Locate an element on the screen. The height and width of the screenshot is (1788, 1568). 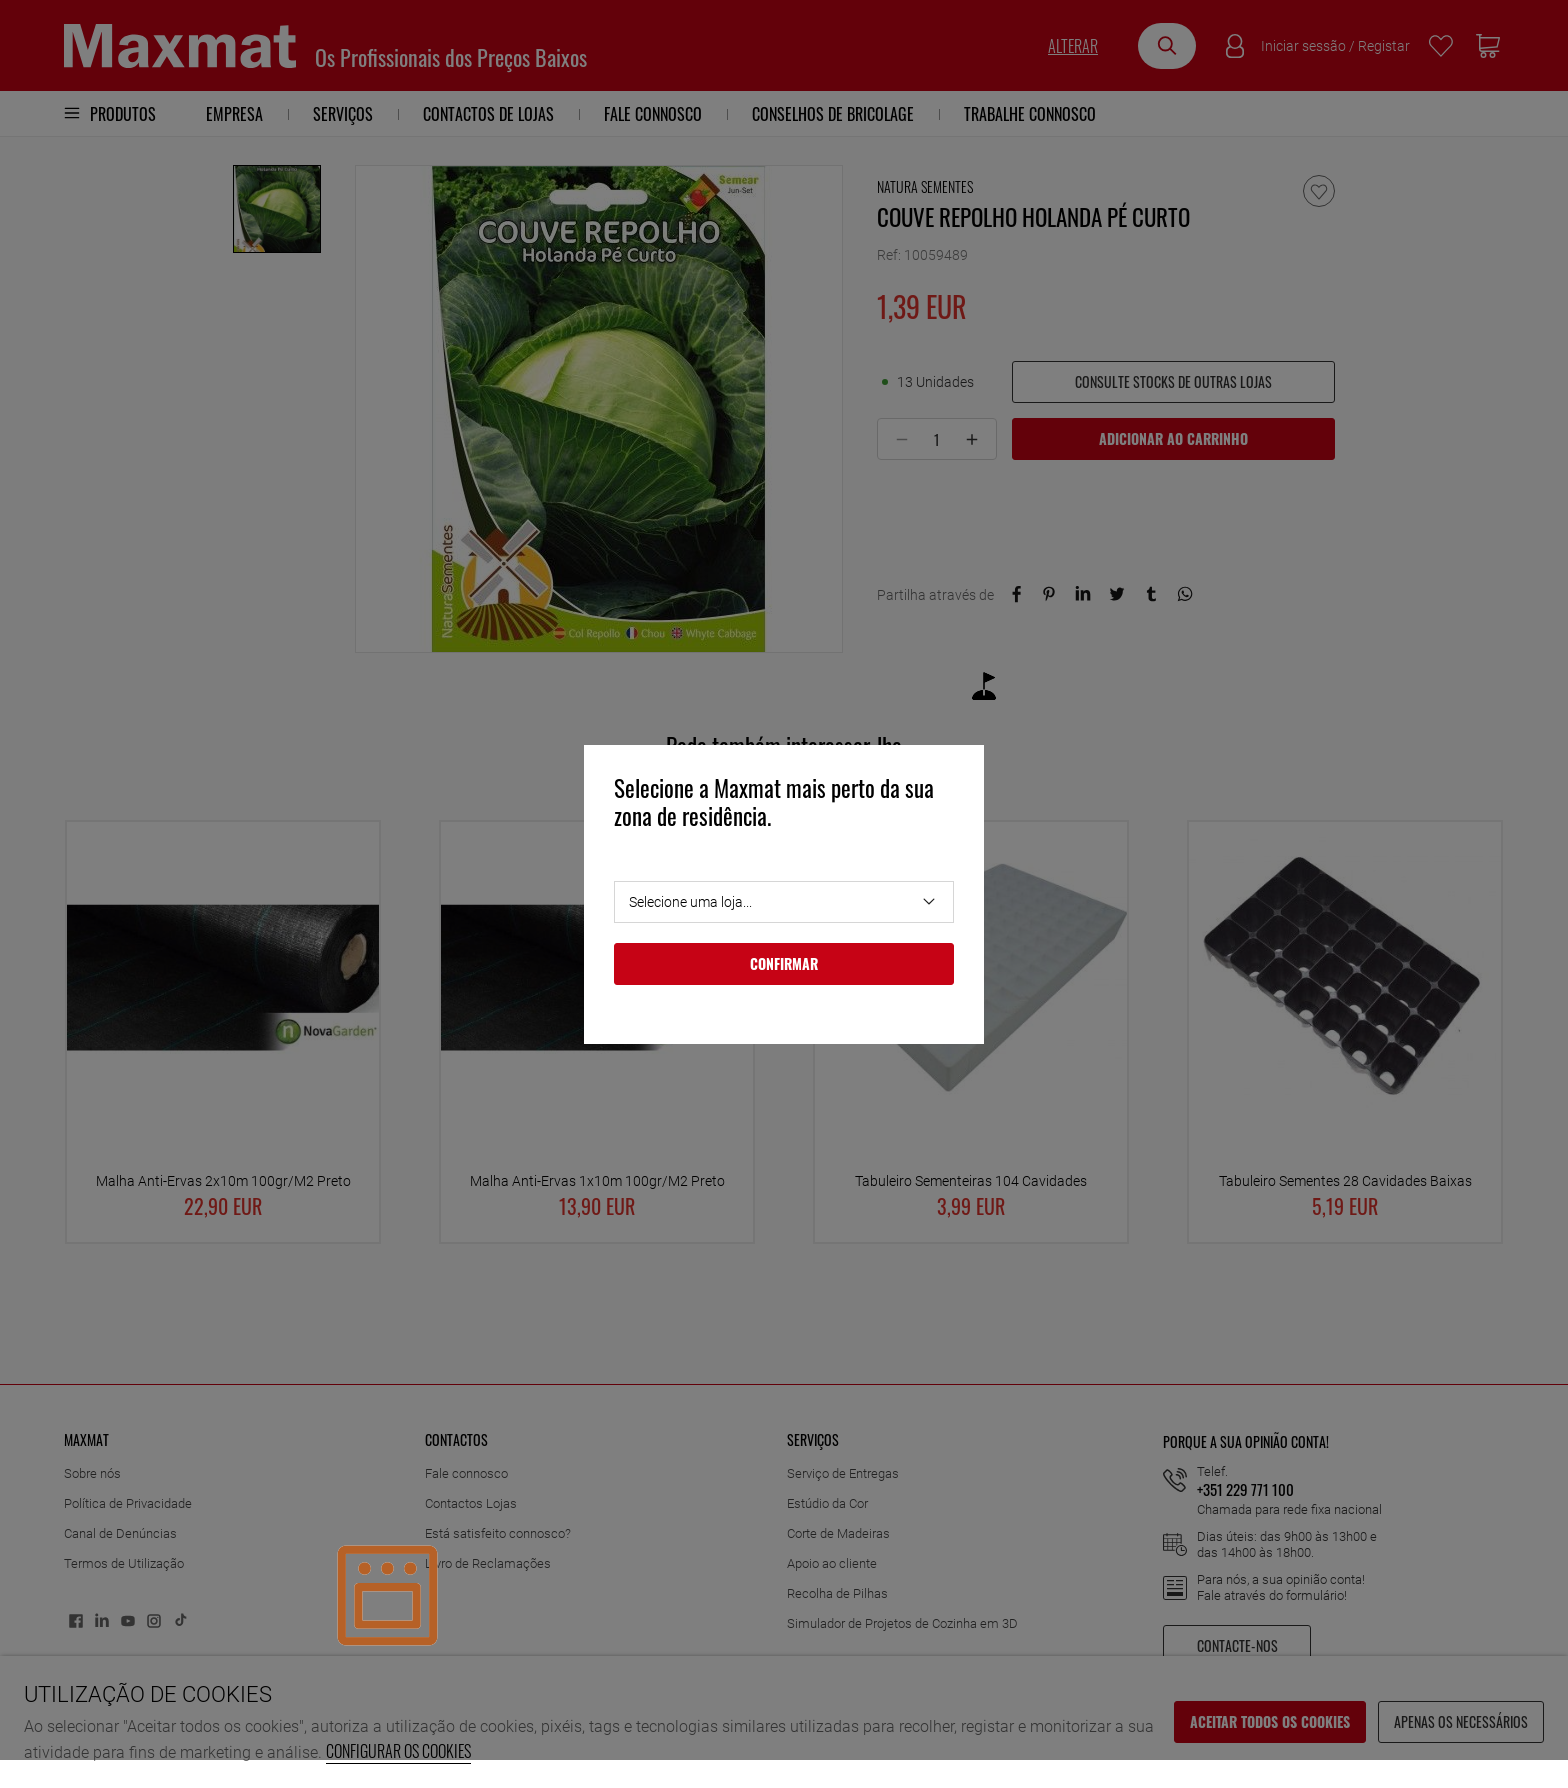
access kitchen or cooking appliance controls is located at coordinates (387, 1595).